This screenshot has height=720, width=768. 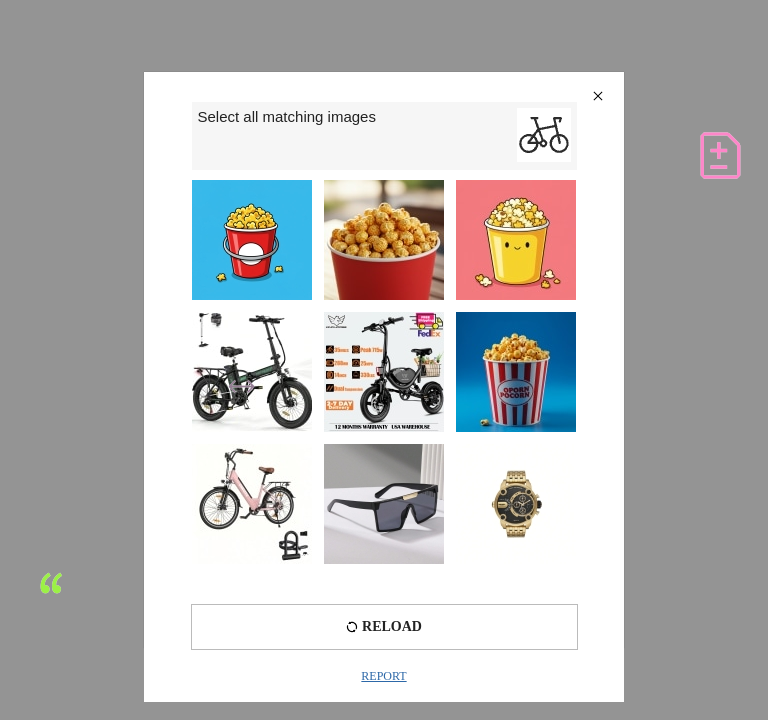 I want to click on insert a block quote, so click(x=52, y=583).